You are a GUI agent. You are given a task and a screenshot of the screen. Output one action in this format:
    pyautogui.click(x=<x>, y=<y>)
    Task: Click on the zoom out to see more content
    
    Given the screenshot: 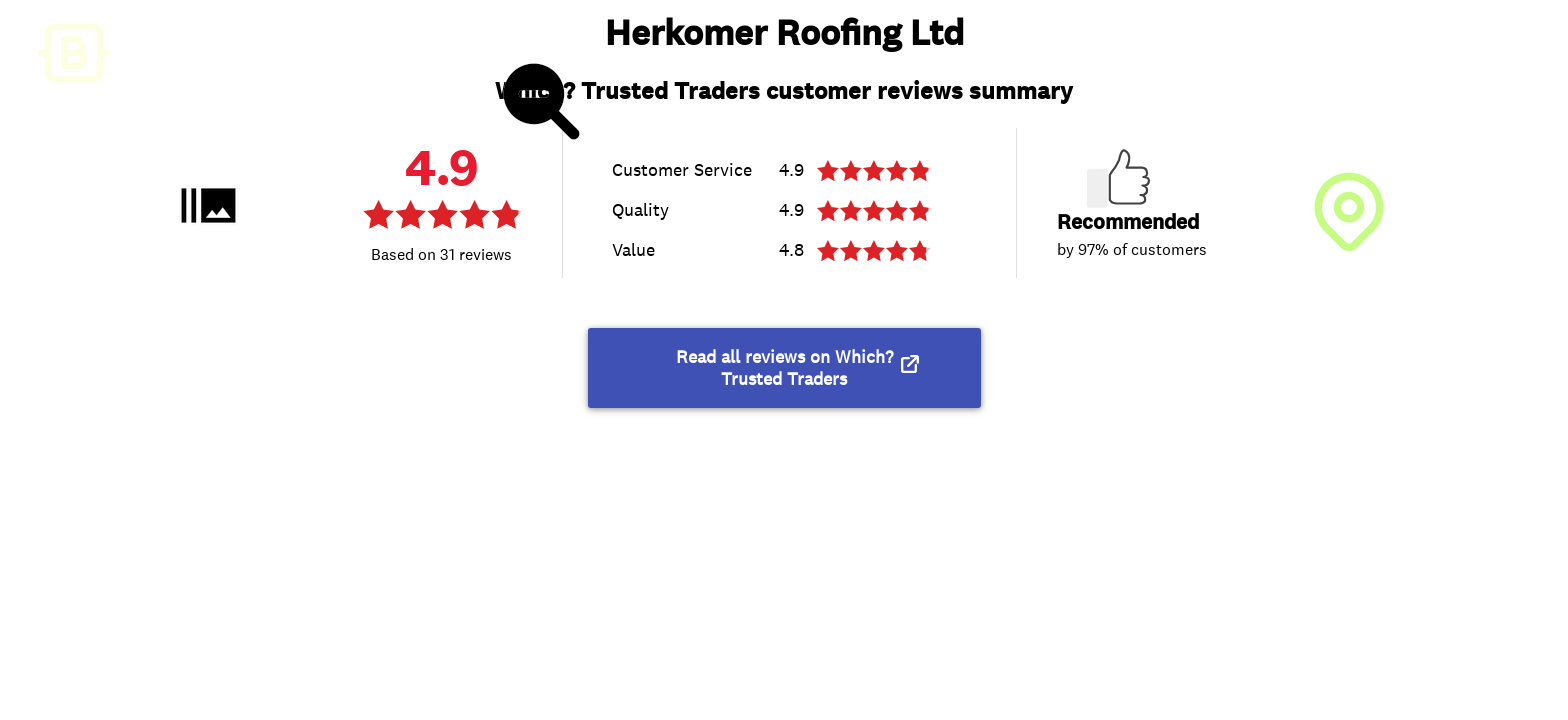 What is the action you would take?
    pyautogui.click(x=541, y=101)
    